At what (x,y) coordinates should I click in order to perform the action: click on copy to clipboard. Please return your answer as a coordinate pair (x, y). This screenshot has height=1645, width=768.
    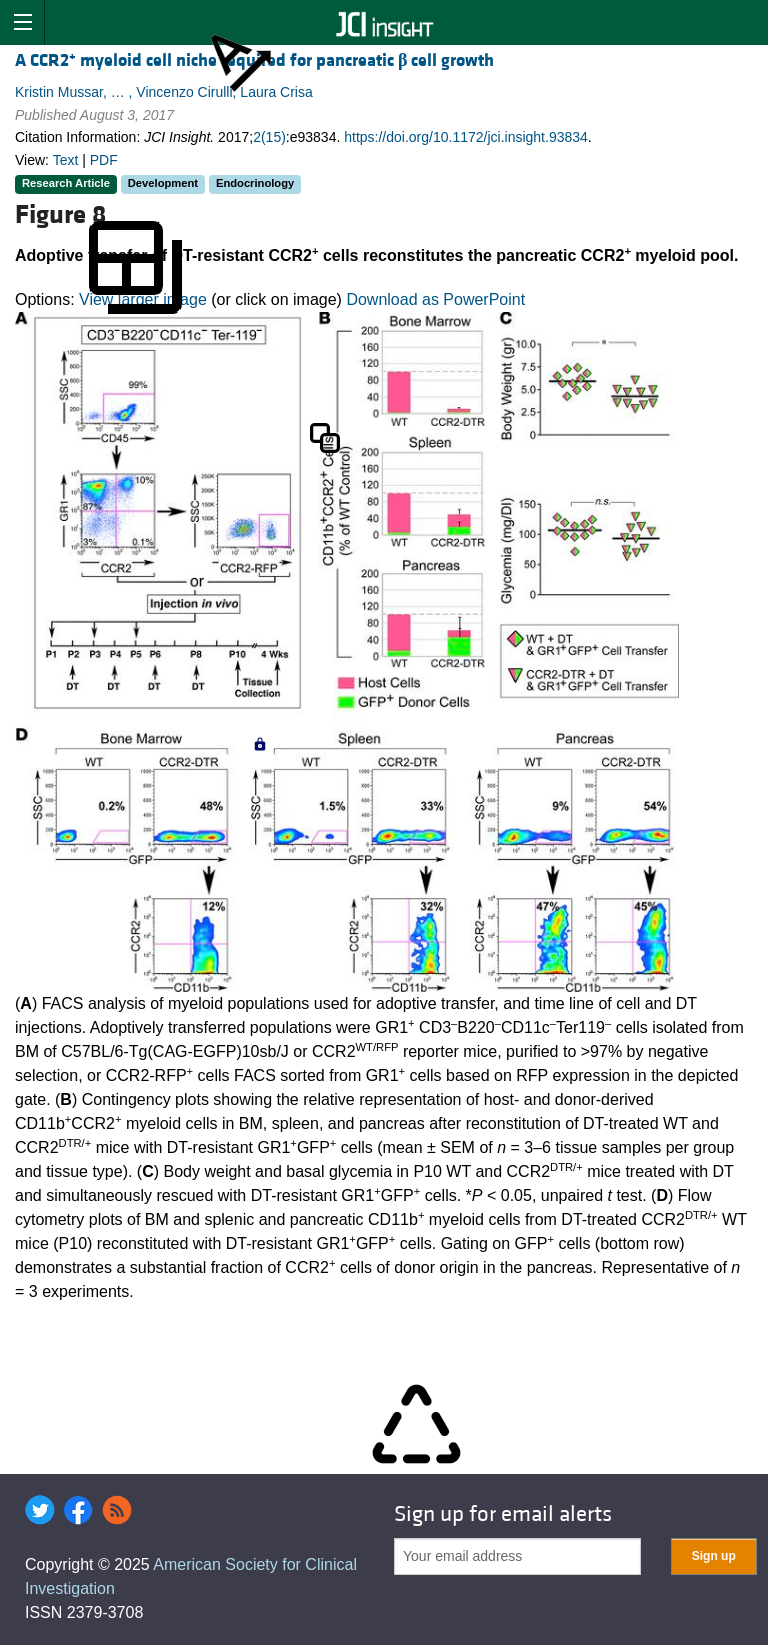
    Looking at the image, I should click on (325, 438).